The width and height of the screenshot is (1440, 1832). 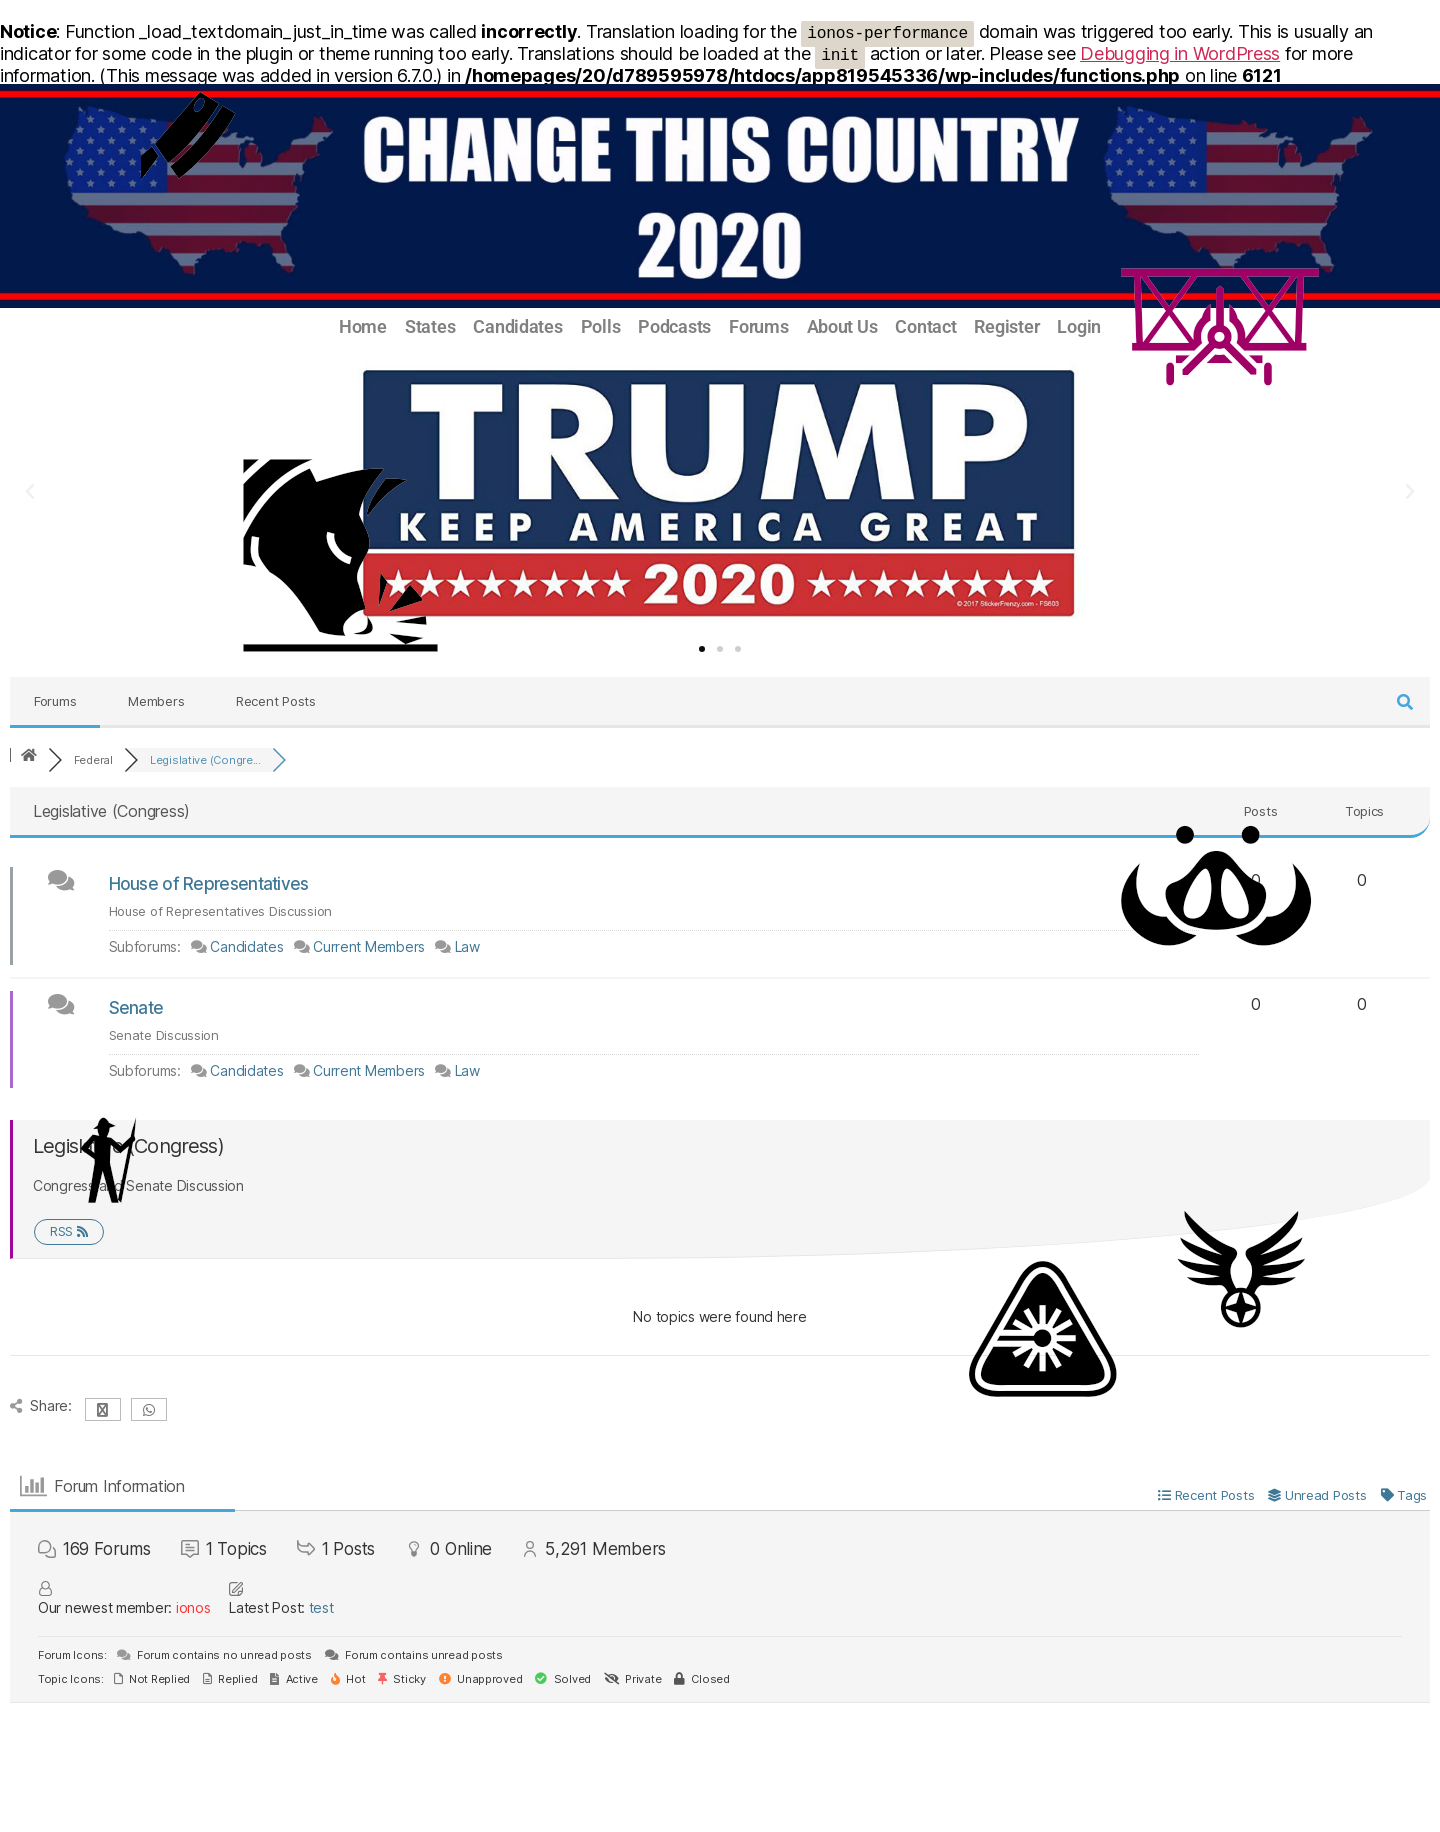 I want to click on access flight or aviation games, so click(x=1220, y=327).